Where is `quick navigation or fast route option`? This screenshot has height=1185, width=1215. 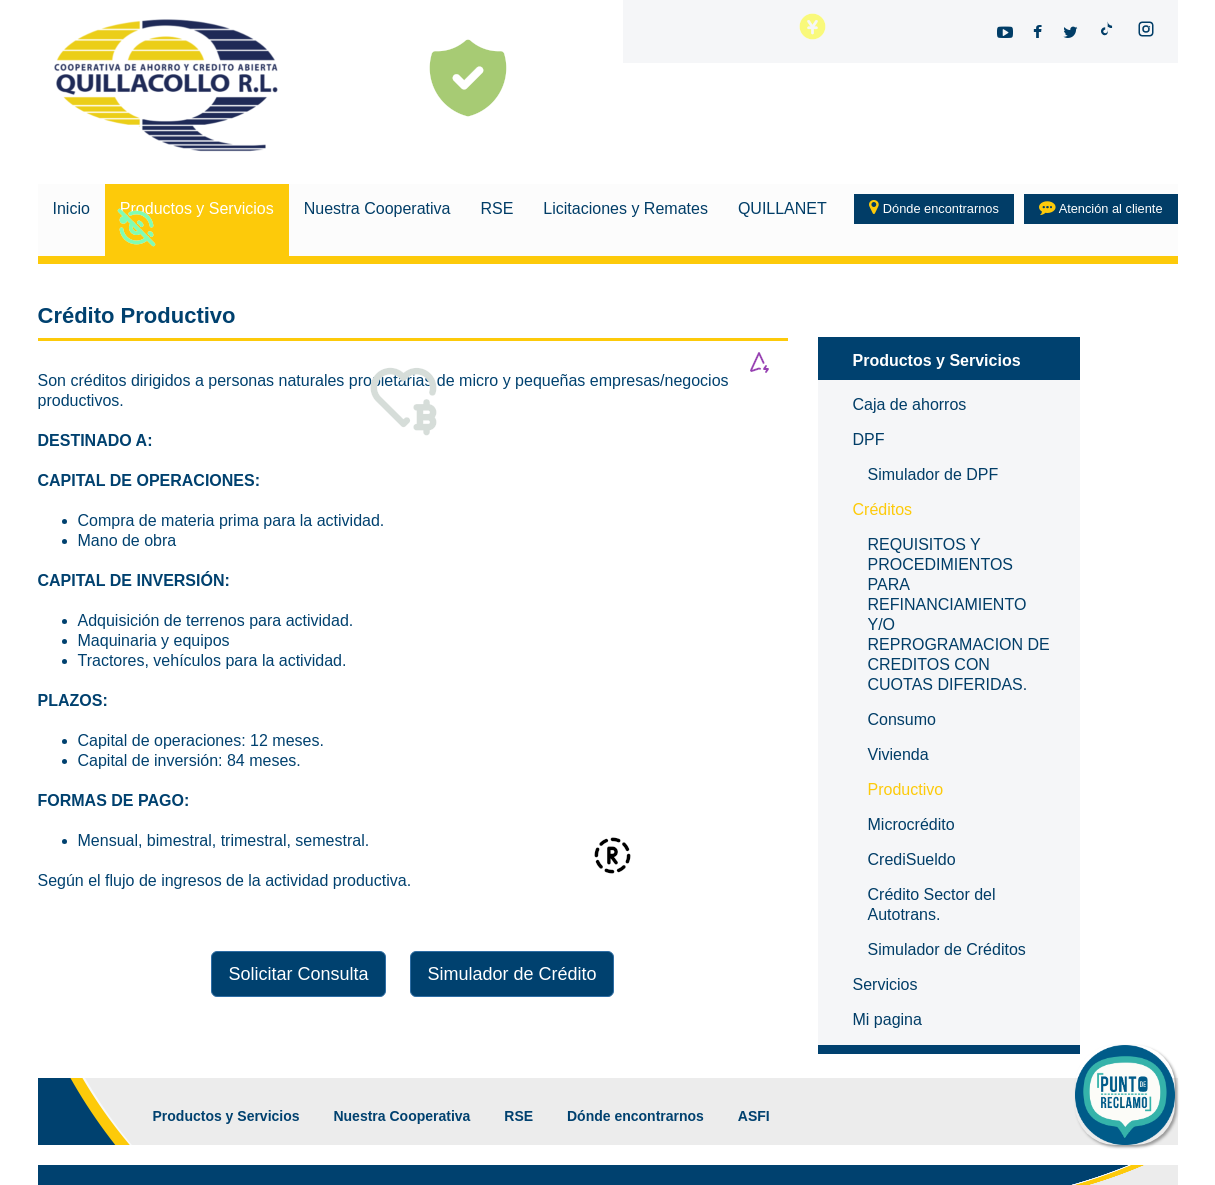
quick navigation or fast route option is located at coordinates (759, 362).